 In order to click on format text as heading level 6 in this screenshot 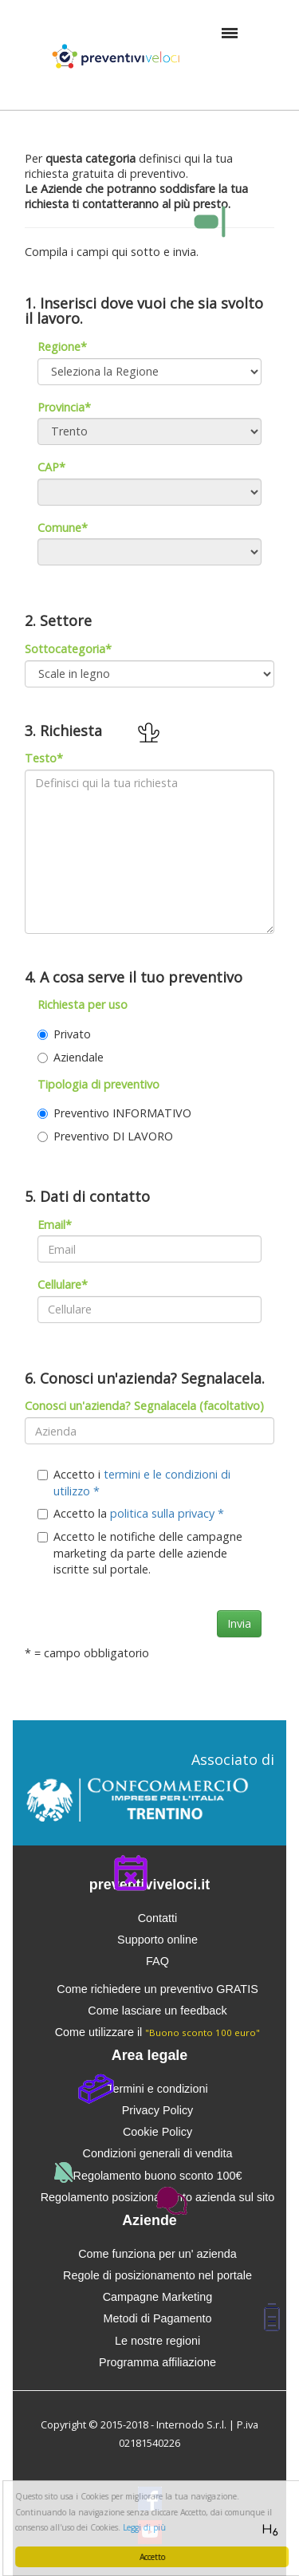, I will do `click(269, 2530)`.